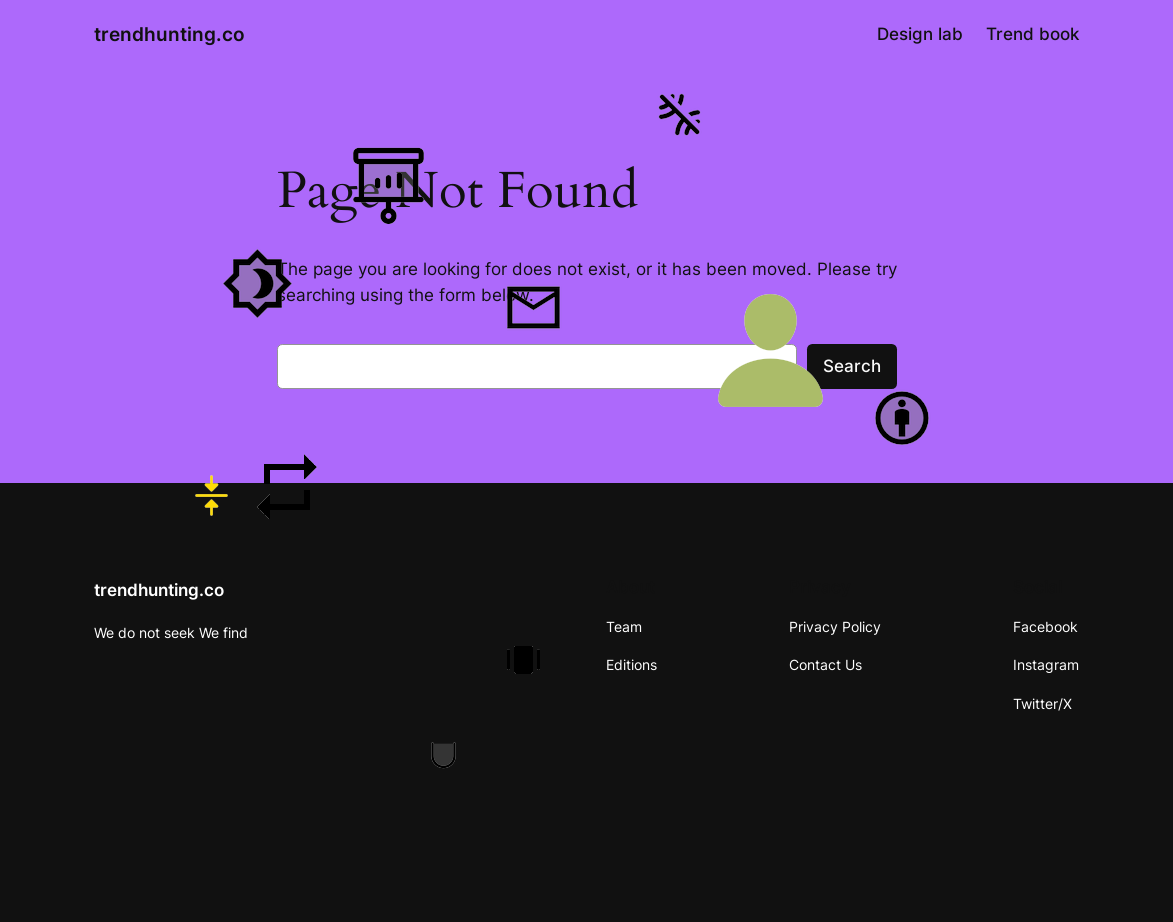 This screenshot has height=922, width=1173. Describe the element at coordinates (770, 350) in the screenshot. I see `view your profile` at that location.